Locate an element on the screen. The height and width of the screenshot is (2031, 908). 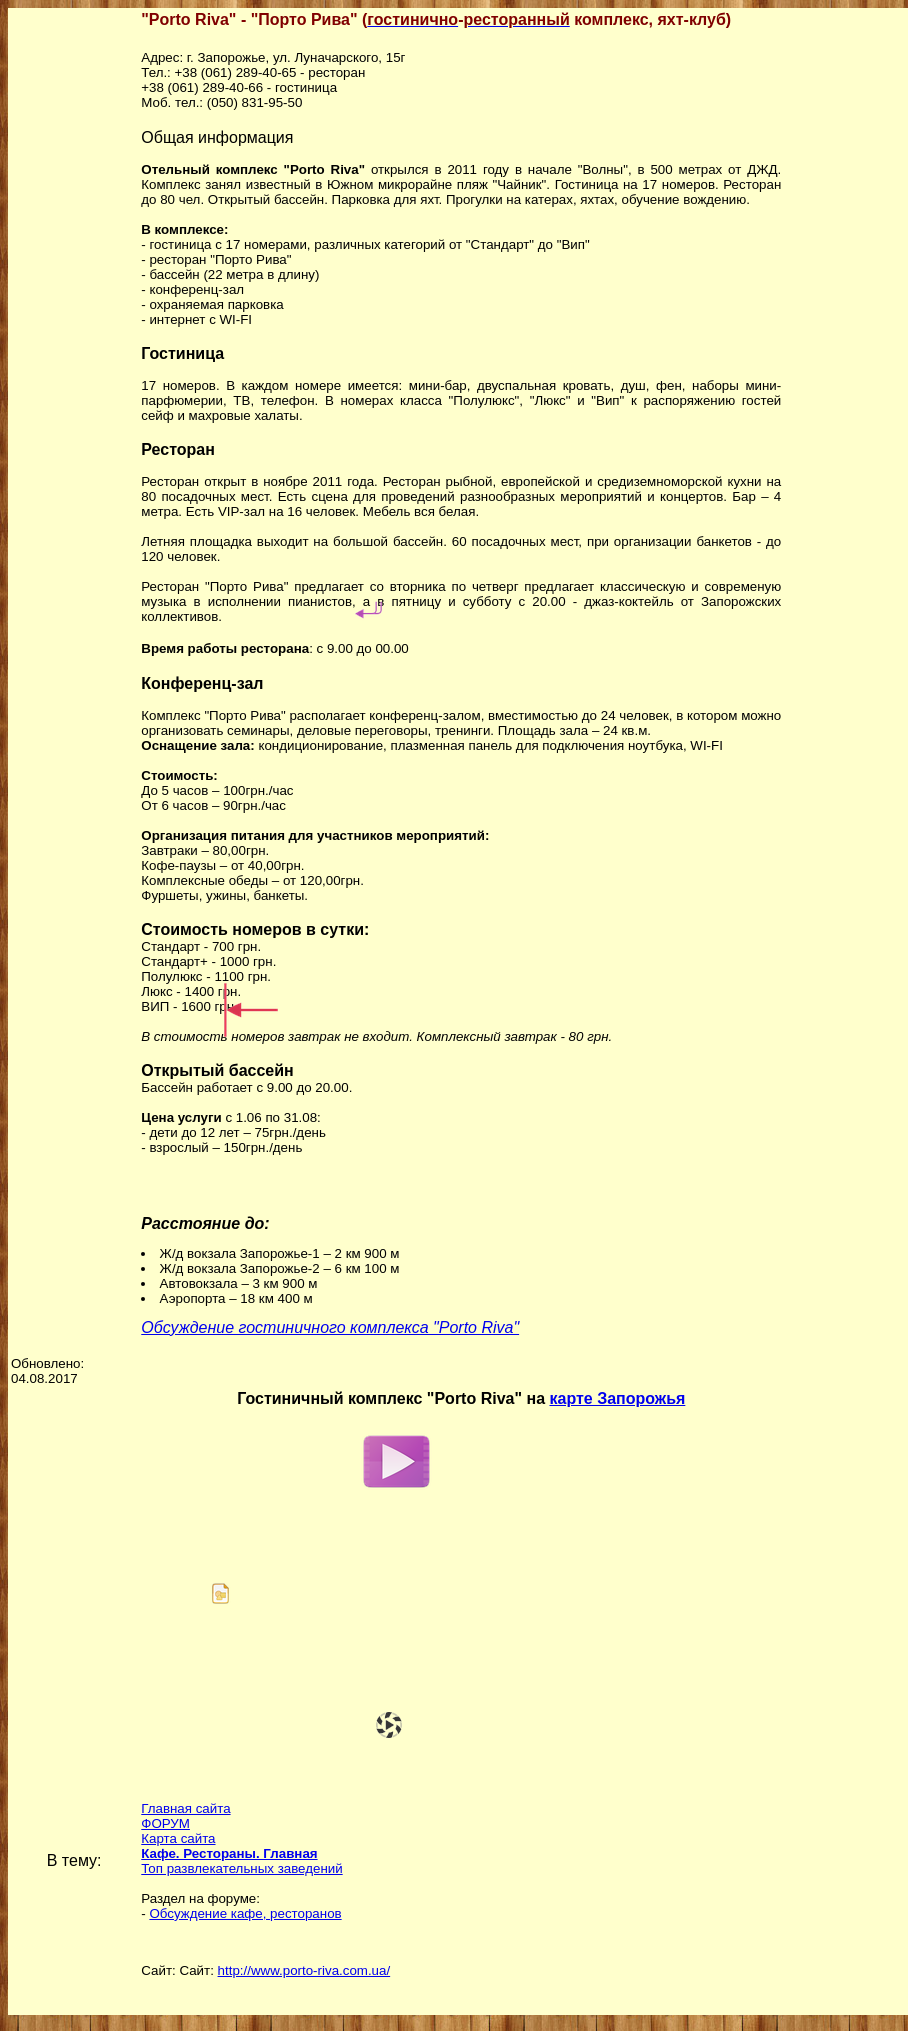
a libreoffice draw document file is located at coordinates (220, 1593).